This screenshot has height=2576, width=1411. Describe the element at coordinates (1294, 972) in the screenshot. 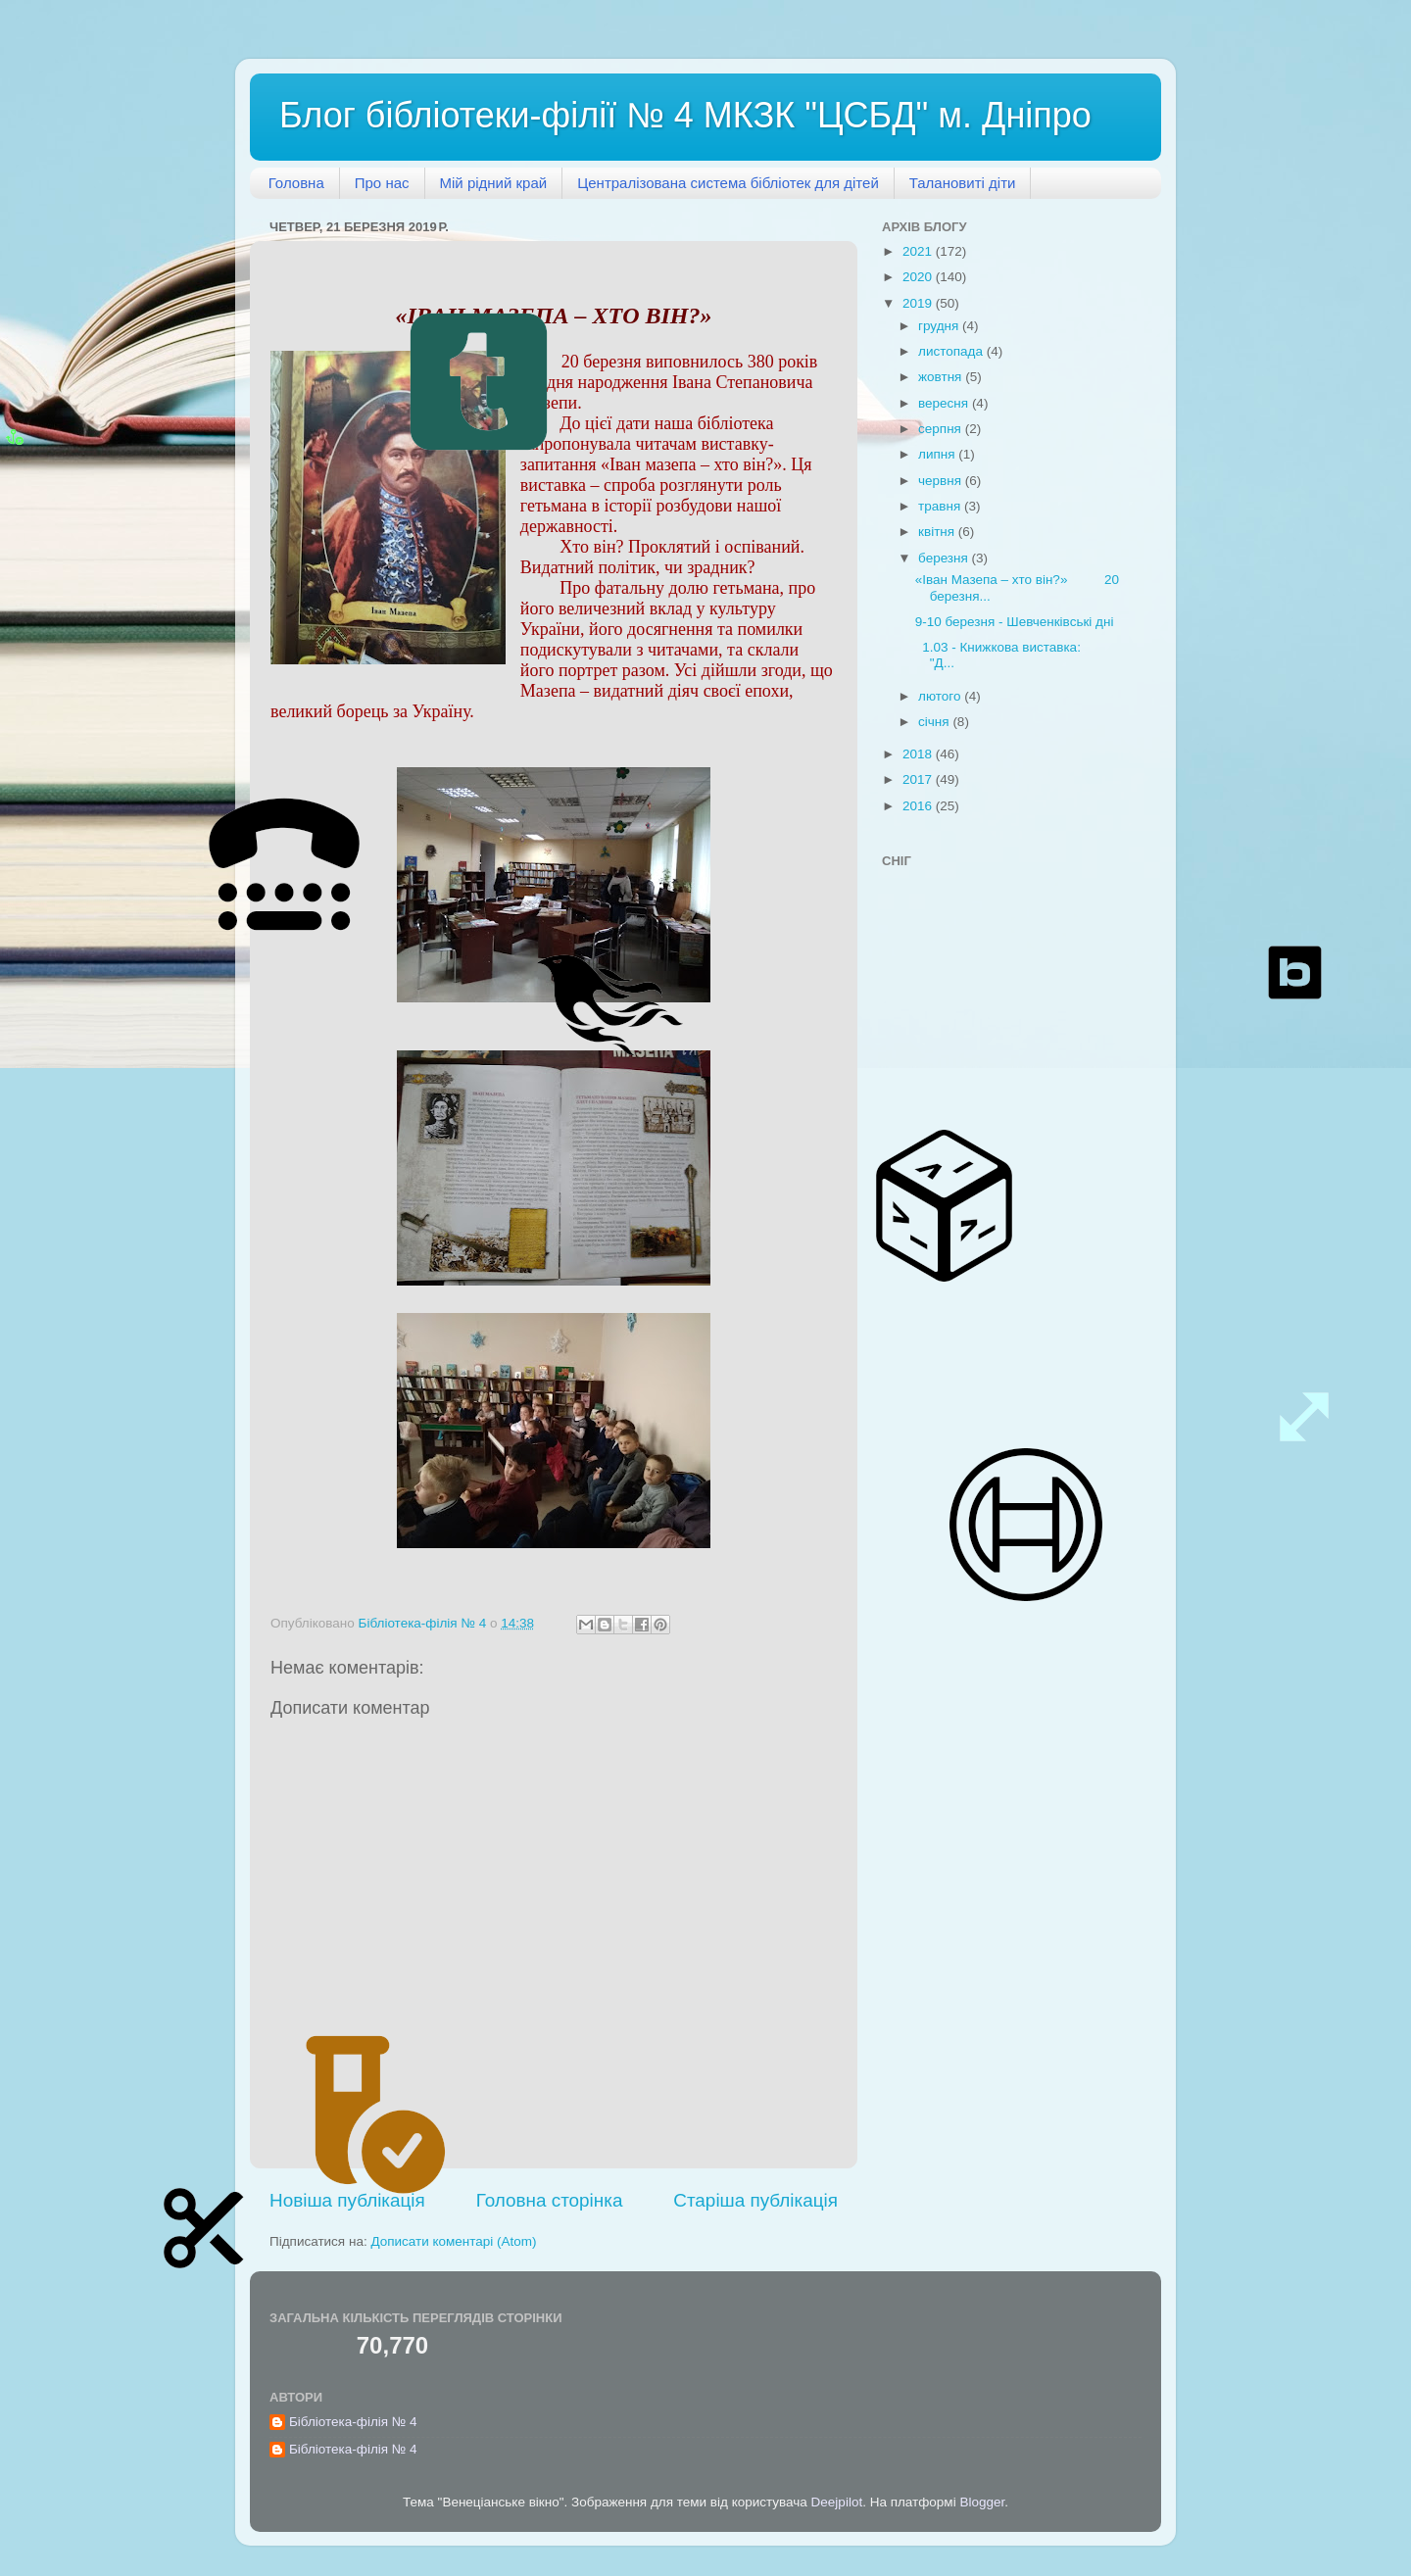

I see `bimobject logo` at that location.